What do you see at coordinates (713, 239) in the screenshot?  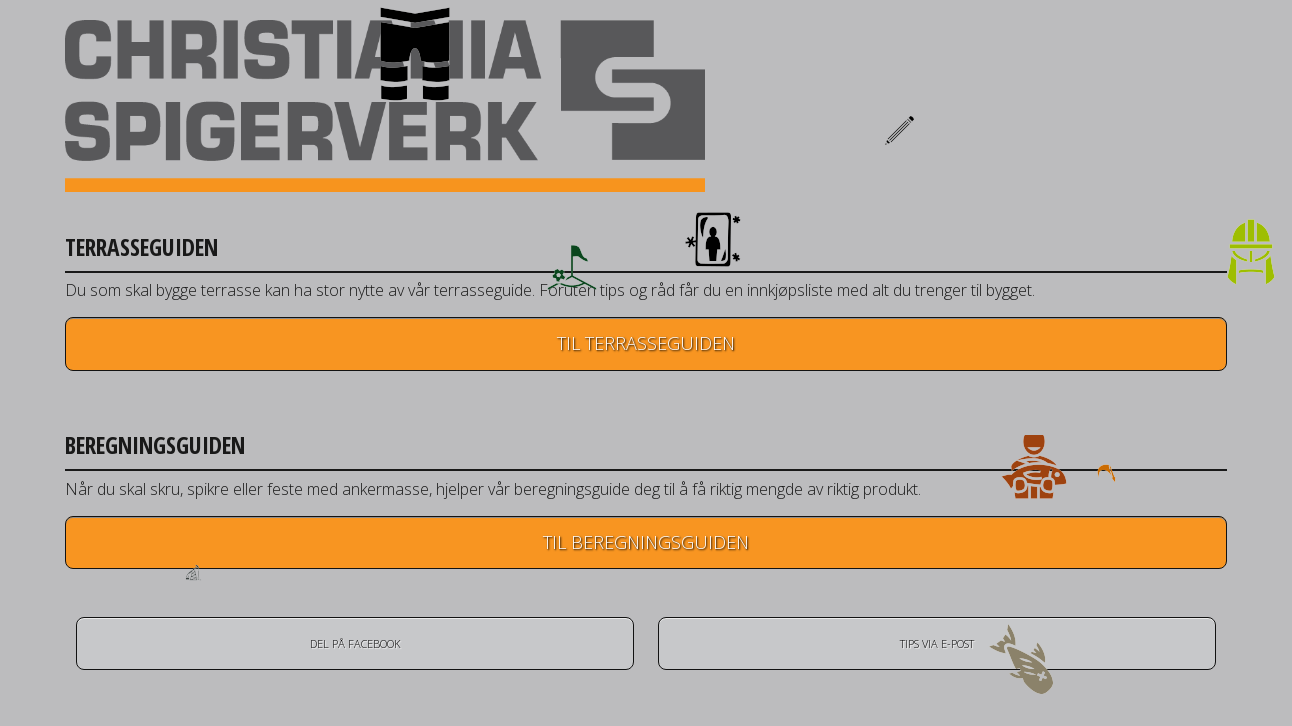 I see `indicates a frozen character status effect` at bounding box center [713, 239].